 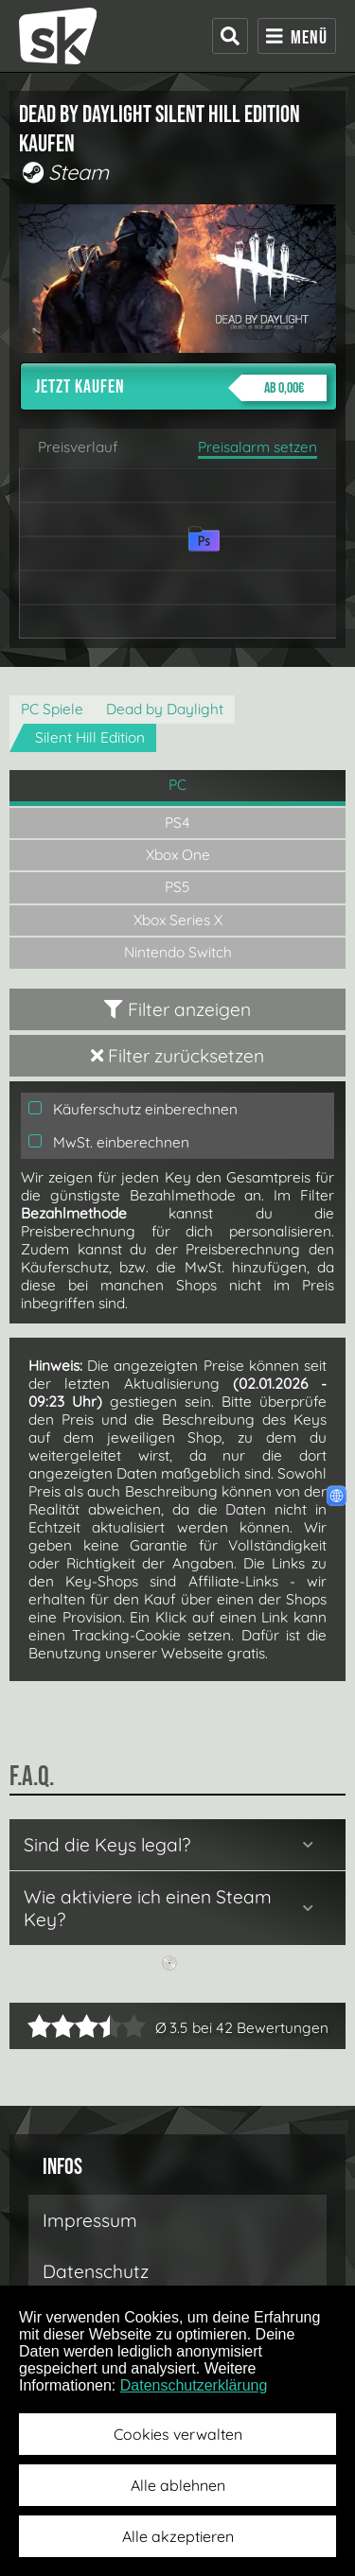 I want to click on open folder containing Adobe Photoshop files, so click(x=204, y=539).